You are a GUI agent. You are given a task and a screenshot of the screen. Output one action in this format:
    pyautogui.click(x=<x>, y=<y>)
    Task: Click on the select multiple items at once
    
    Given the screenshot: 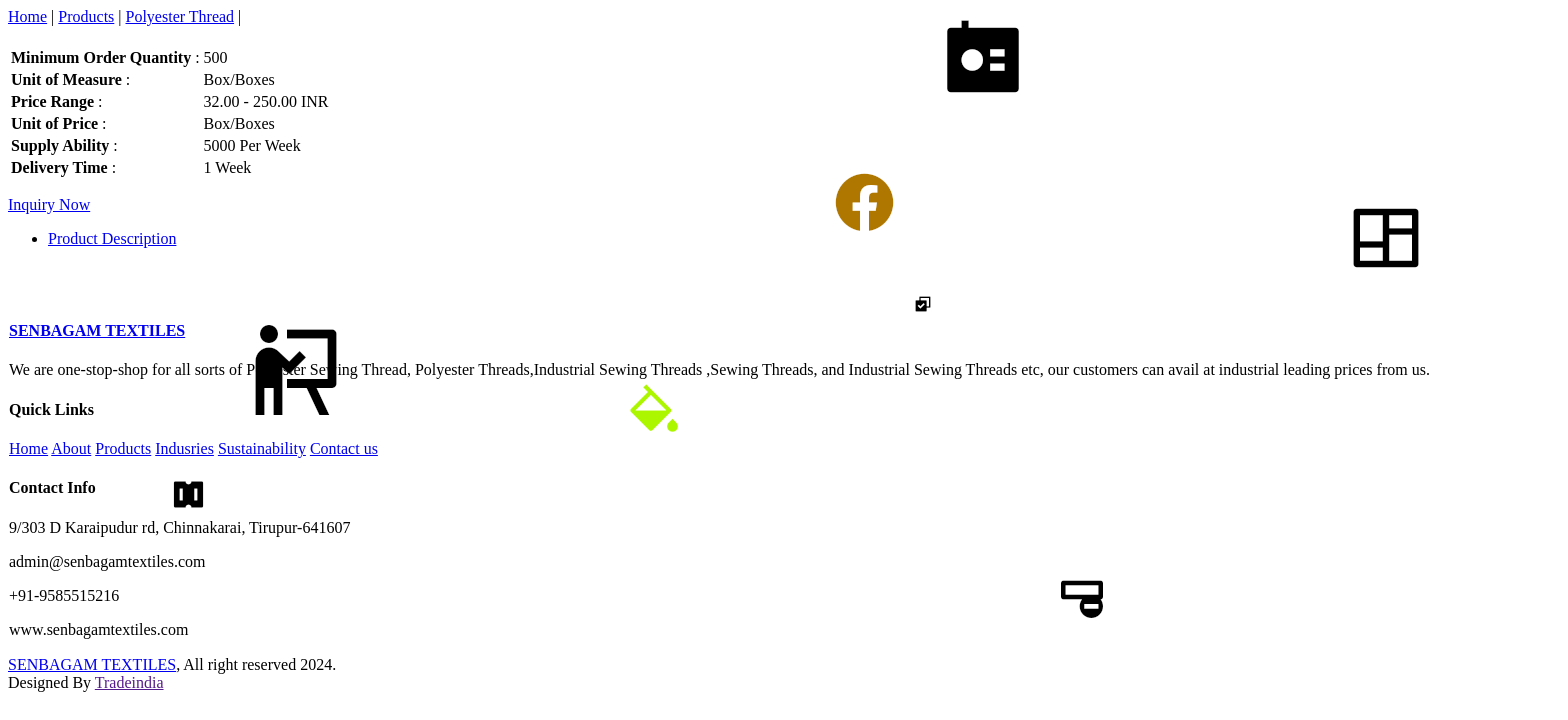 What is the action you would take?
    pyautogui.click(x=923, y=304)
    